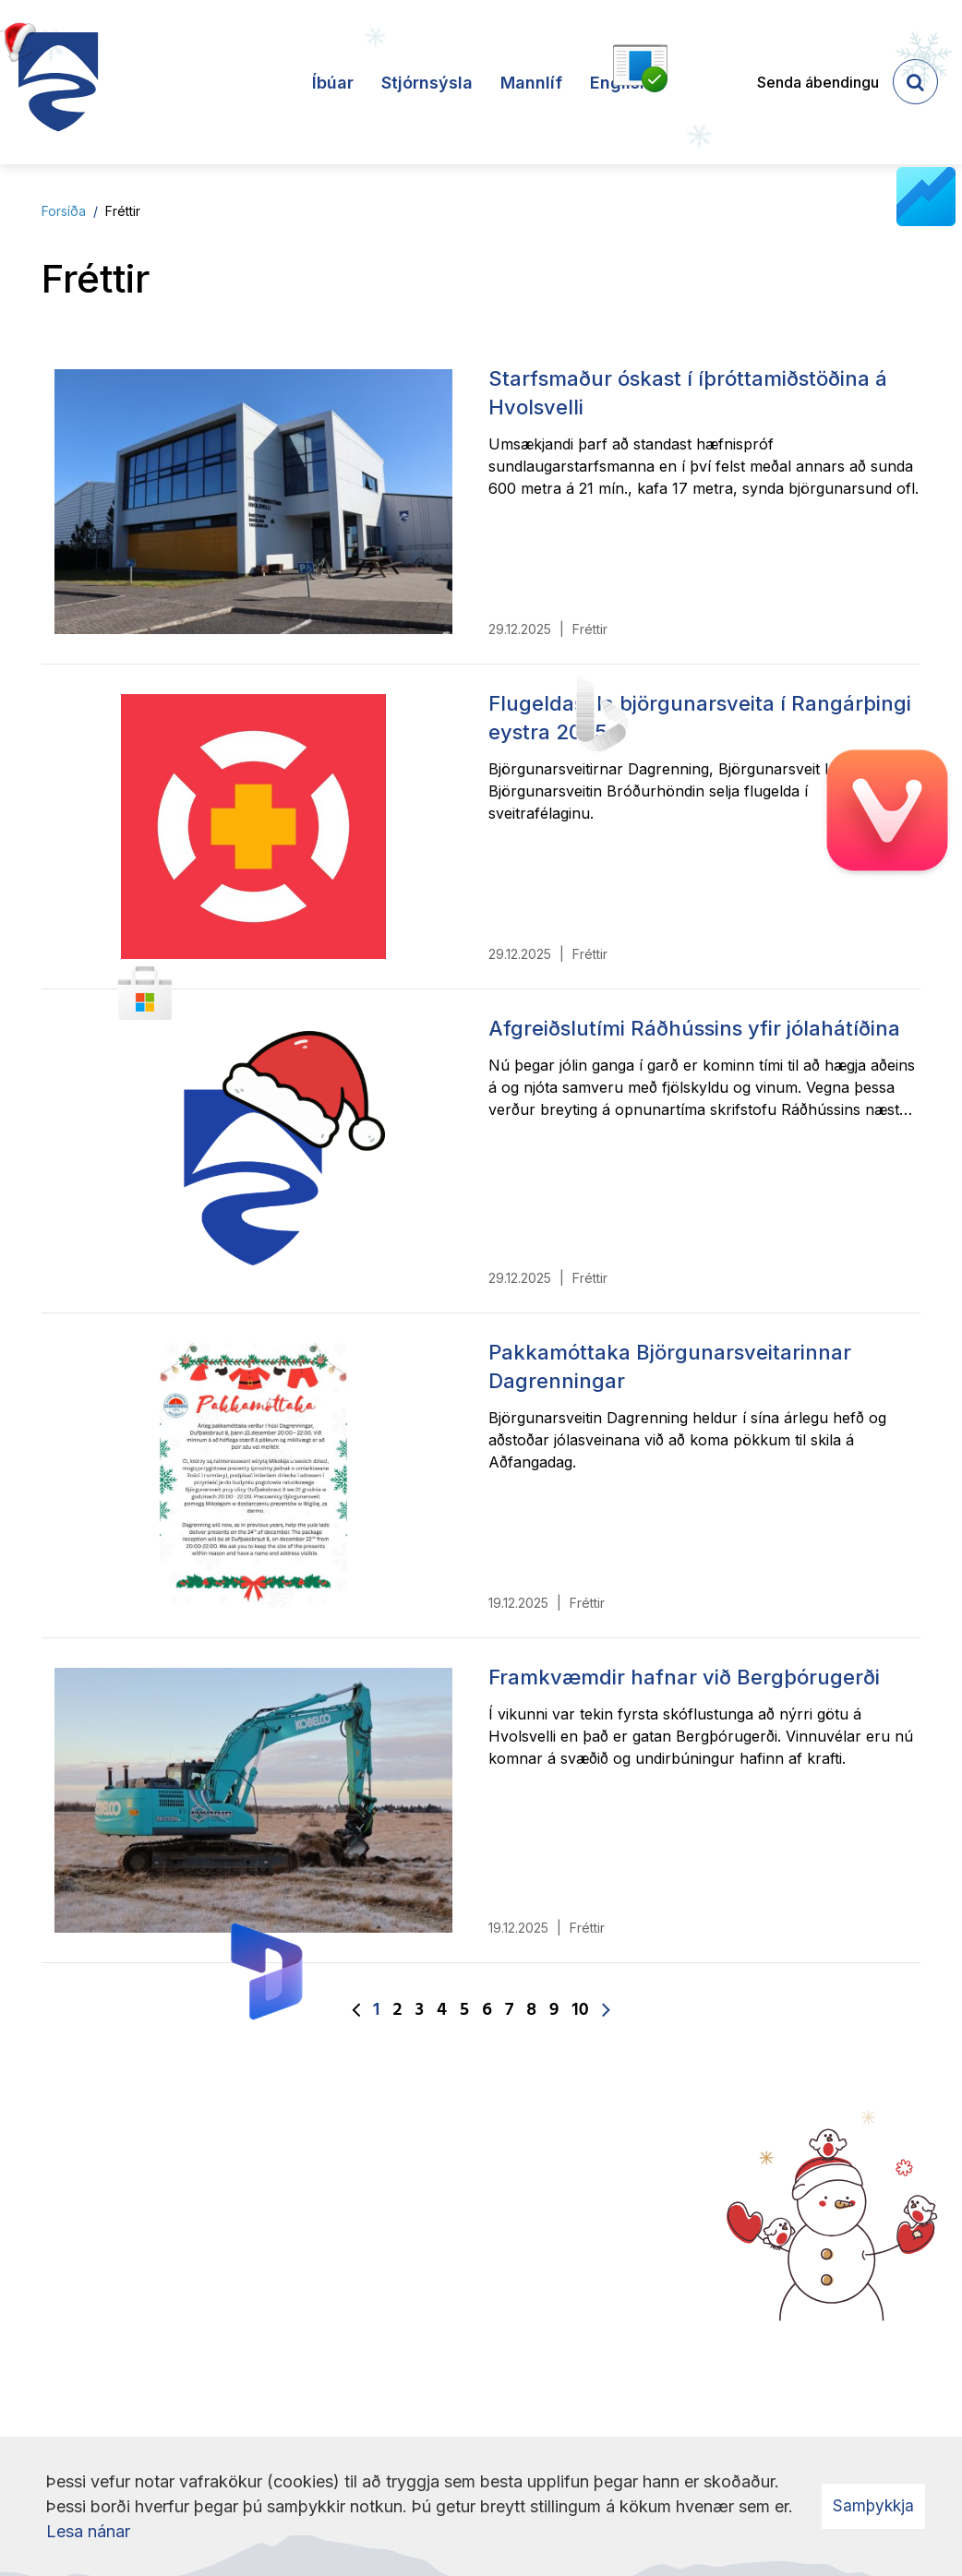 The height and width of the screenshot is (2576, 962). What do you see at coordinates (887, 810) in the screenshot?
I see `open vivaldi web browser` at bounding box center [887, 810].